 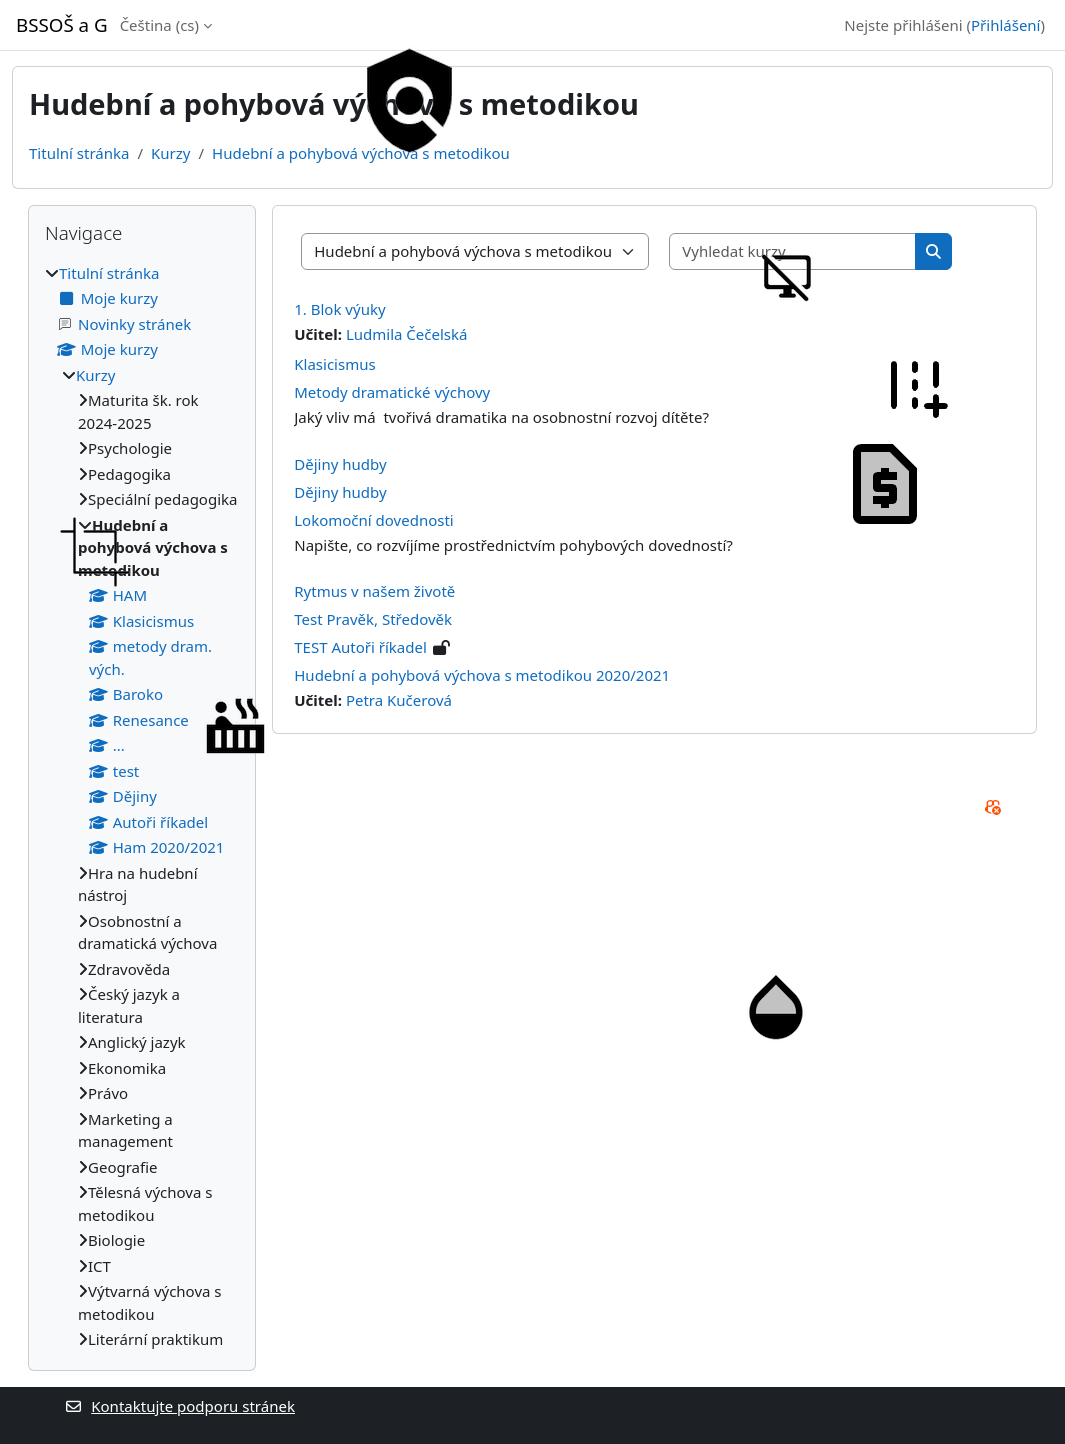 What do you see at coordinates (409, 100) in the screenshot?
I see `view privacy policy or terms` at bounding box center [409, 100].